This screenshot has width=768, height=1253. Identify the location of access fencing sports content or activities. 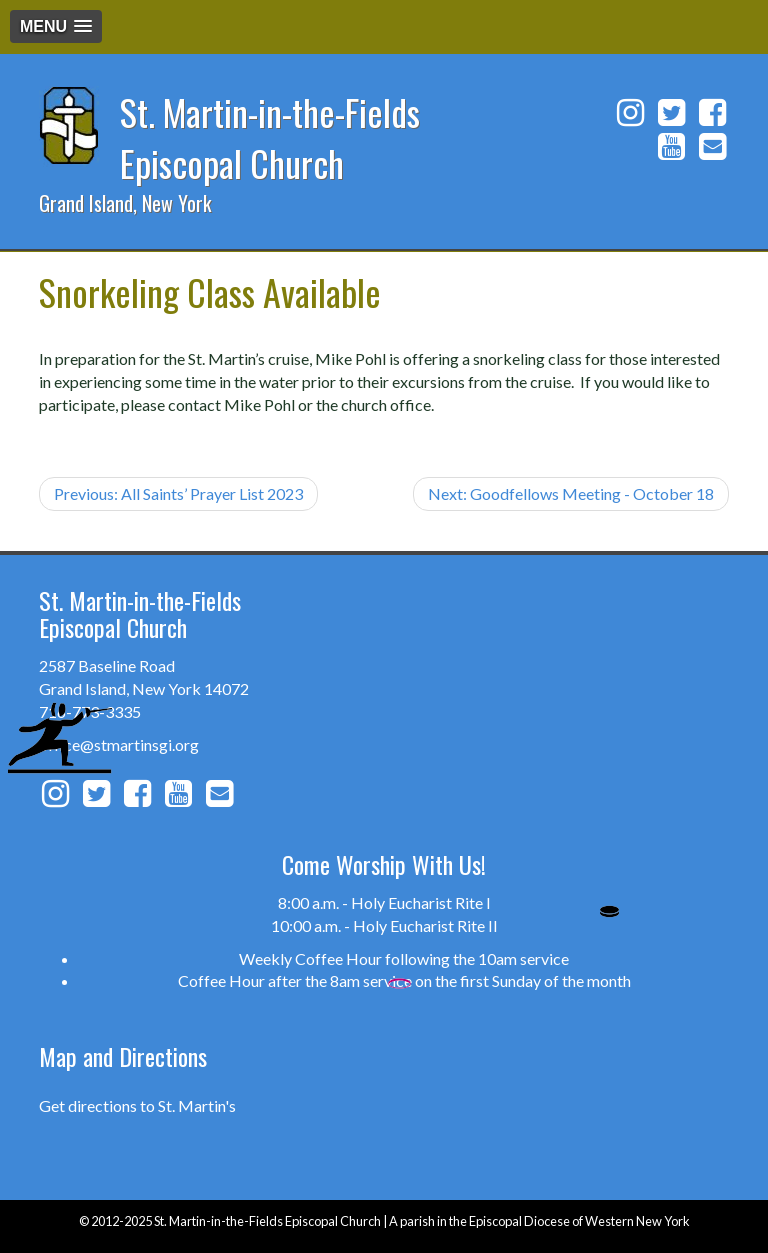
(60, 738).